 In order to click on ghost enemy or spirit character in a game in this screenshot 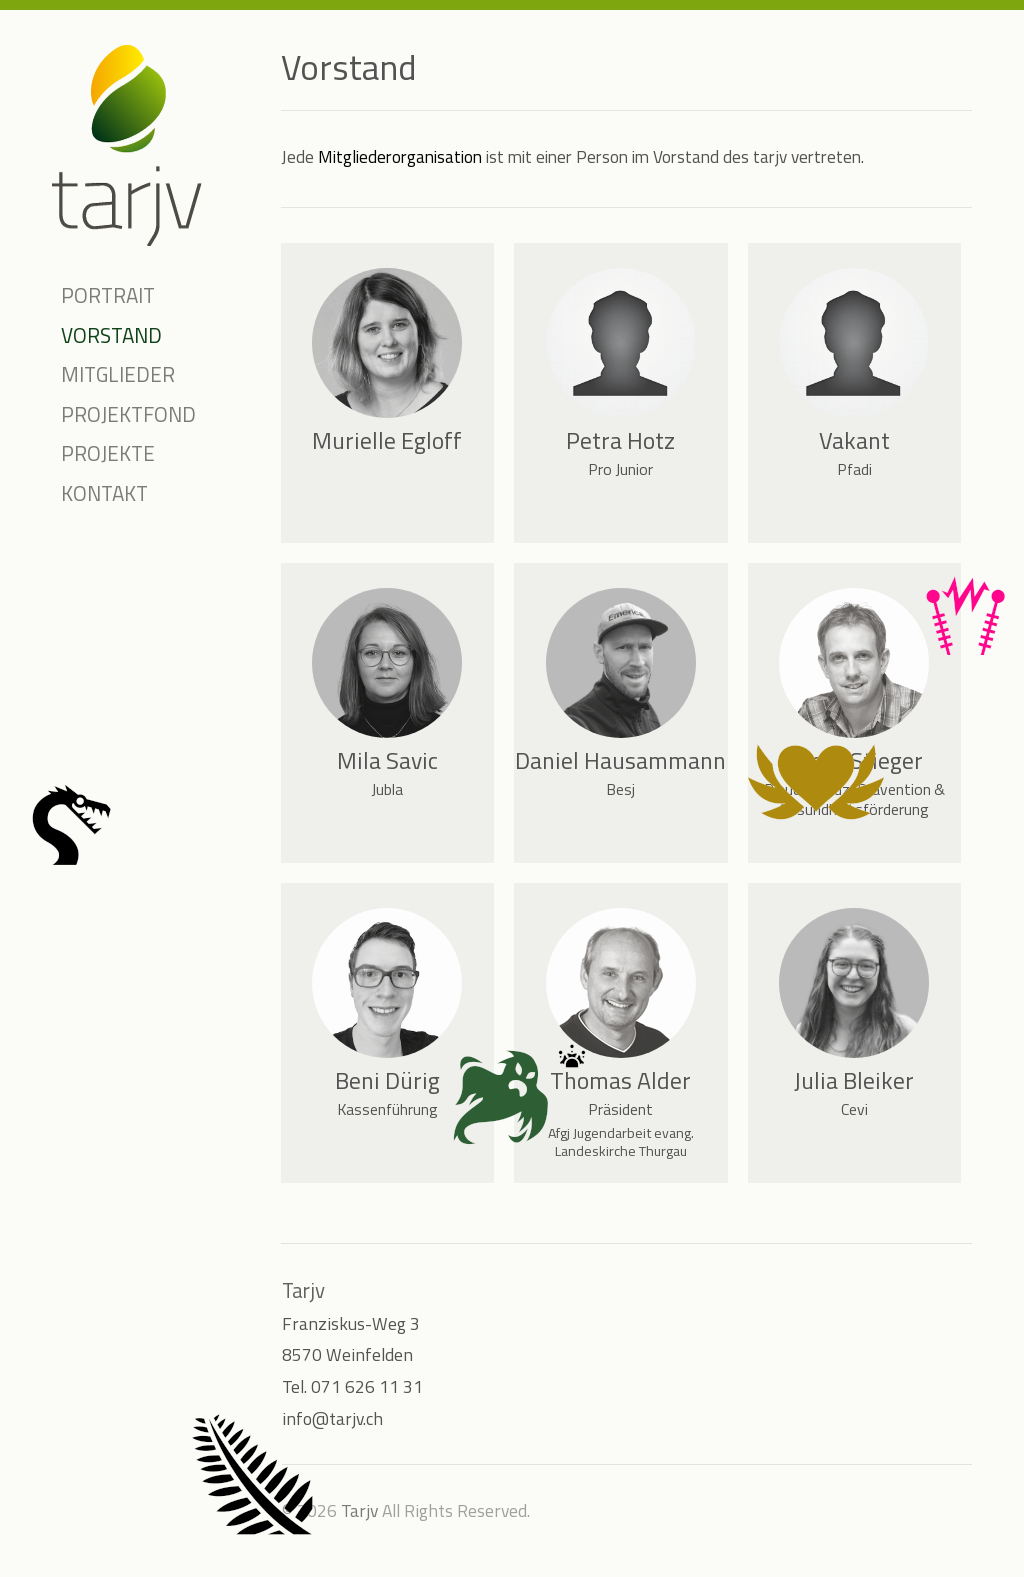, I will do `click(500, 1097)`.